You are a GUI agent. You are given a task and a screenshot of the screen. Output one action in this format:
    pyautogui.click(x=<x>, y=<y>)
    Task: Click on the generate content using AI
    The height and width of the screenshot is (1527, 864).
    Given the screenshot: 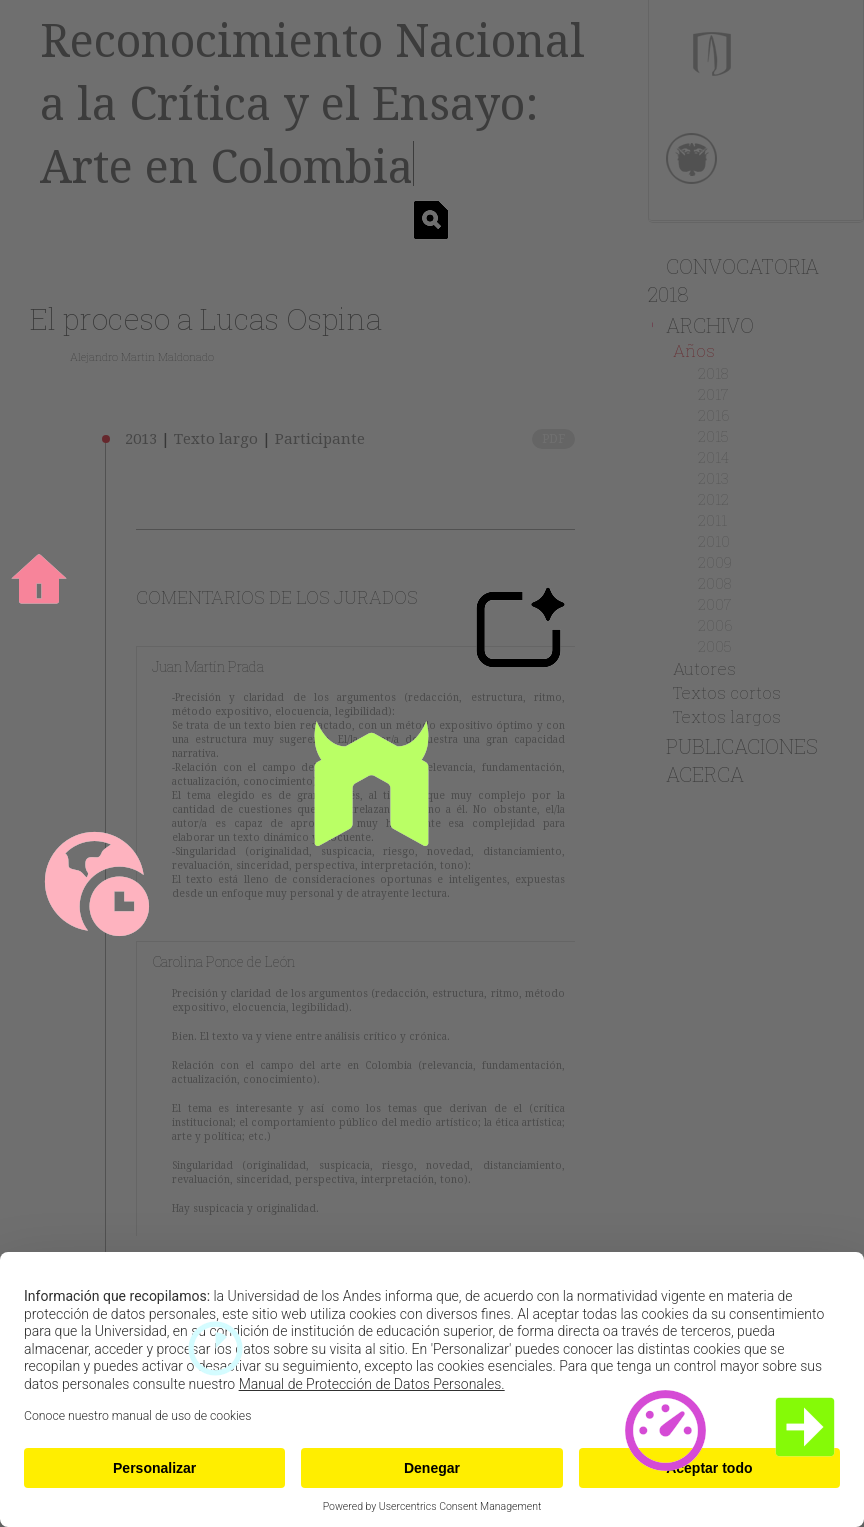 What is the action you would take?
    pyautogui.click(x=518, y=629)
    